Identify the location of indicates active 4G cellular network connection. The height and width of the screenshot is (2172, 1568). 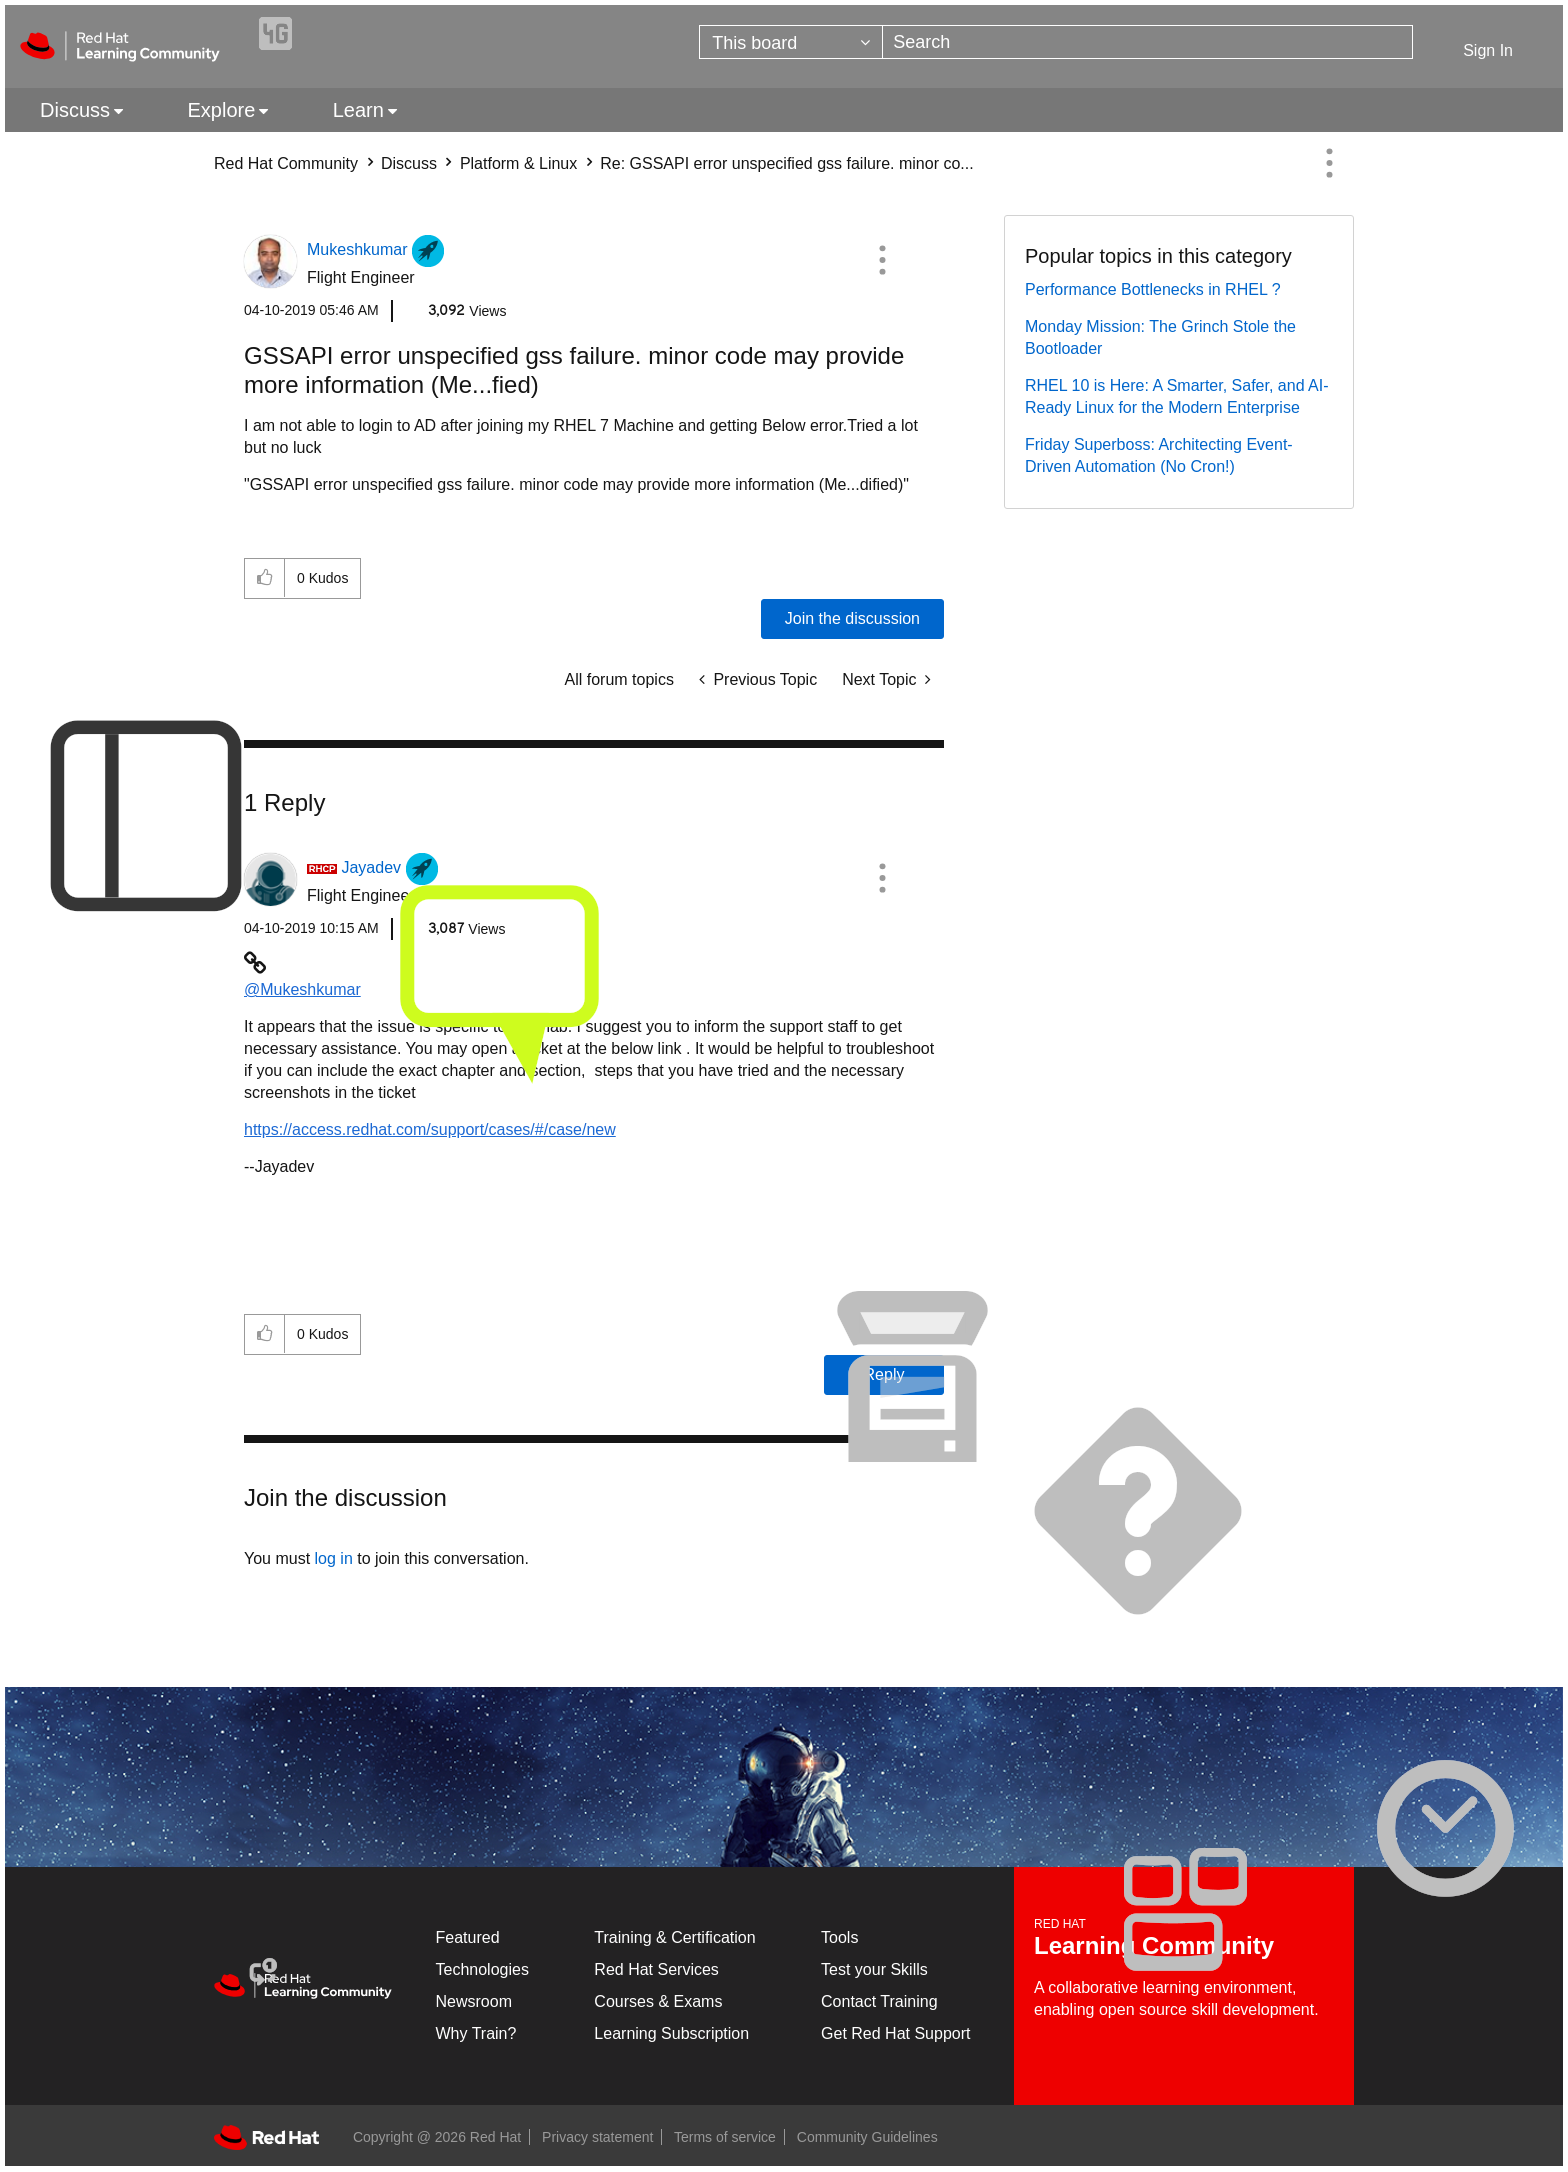
(275, 33).